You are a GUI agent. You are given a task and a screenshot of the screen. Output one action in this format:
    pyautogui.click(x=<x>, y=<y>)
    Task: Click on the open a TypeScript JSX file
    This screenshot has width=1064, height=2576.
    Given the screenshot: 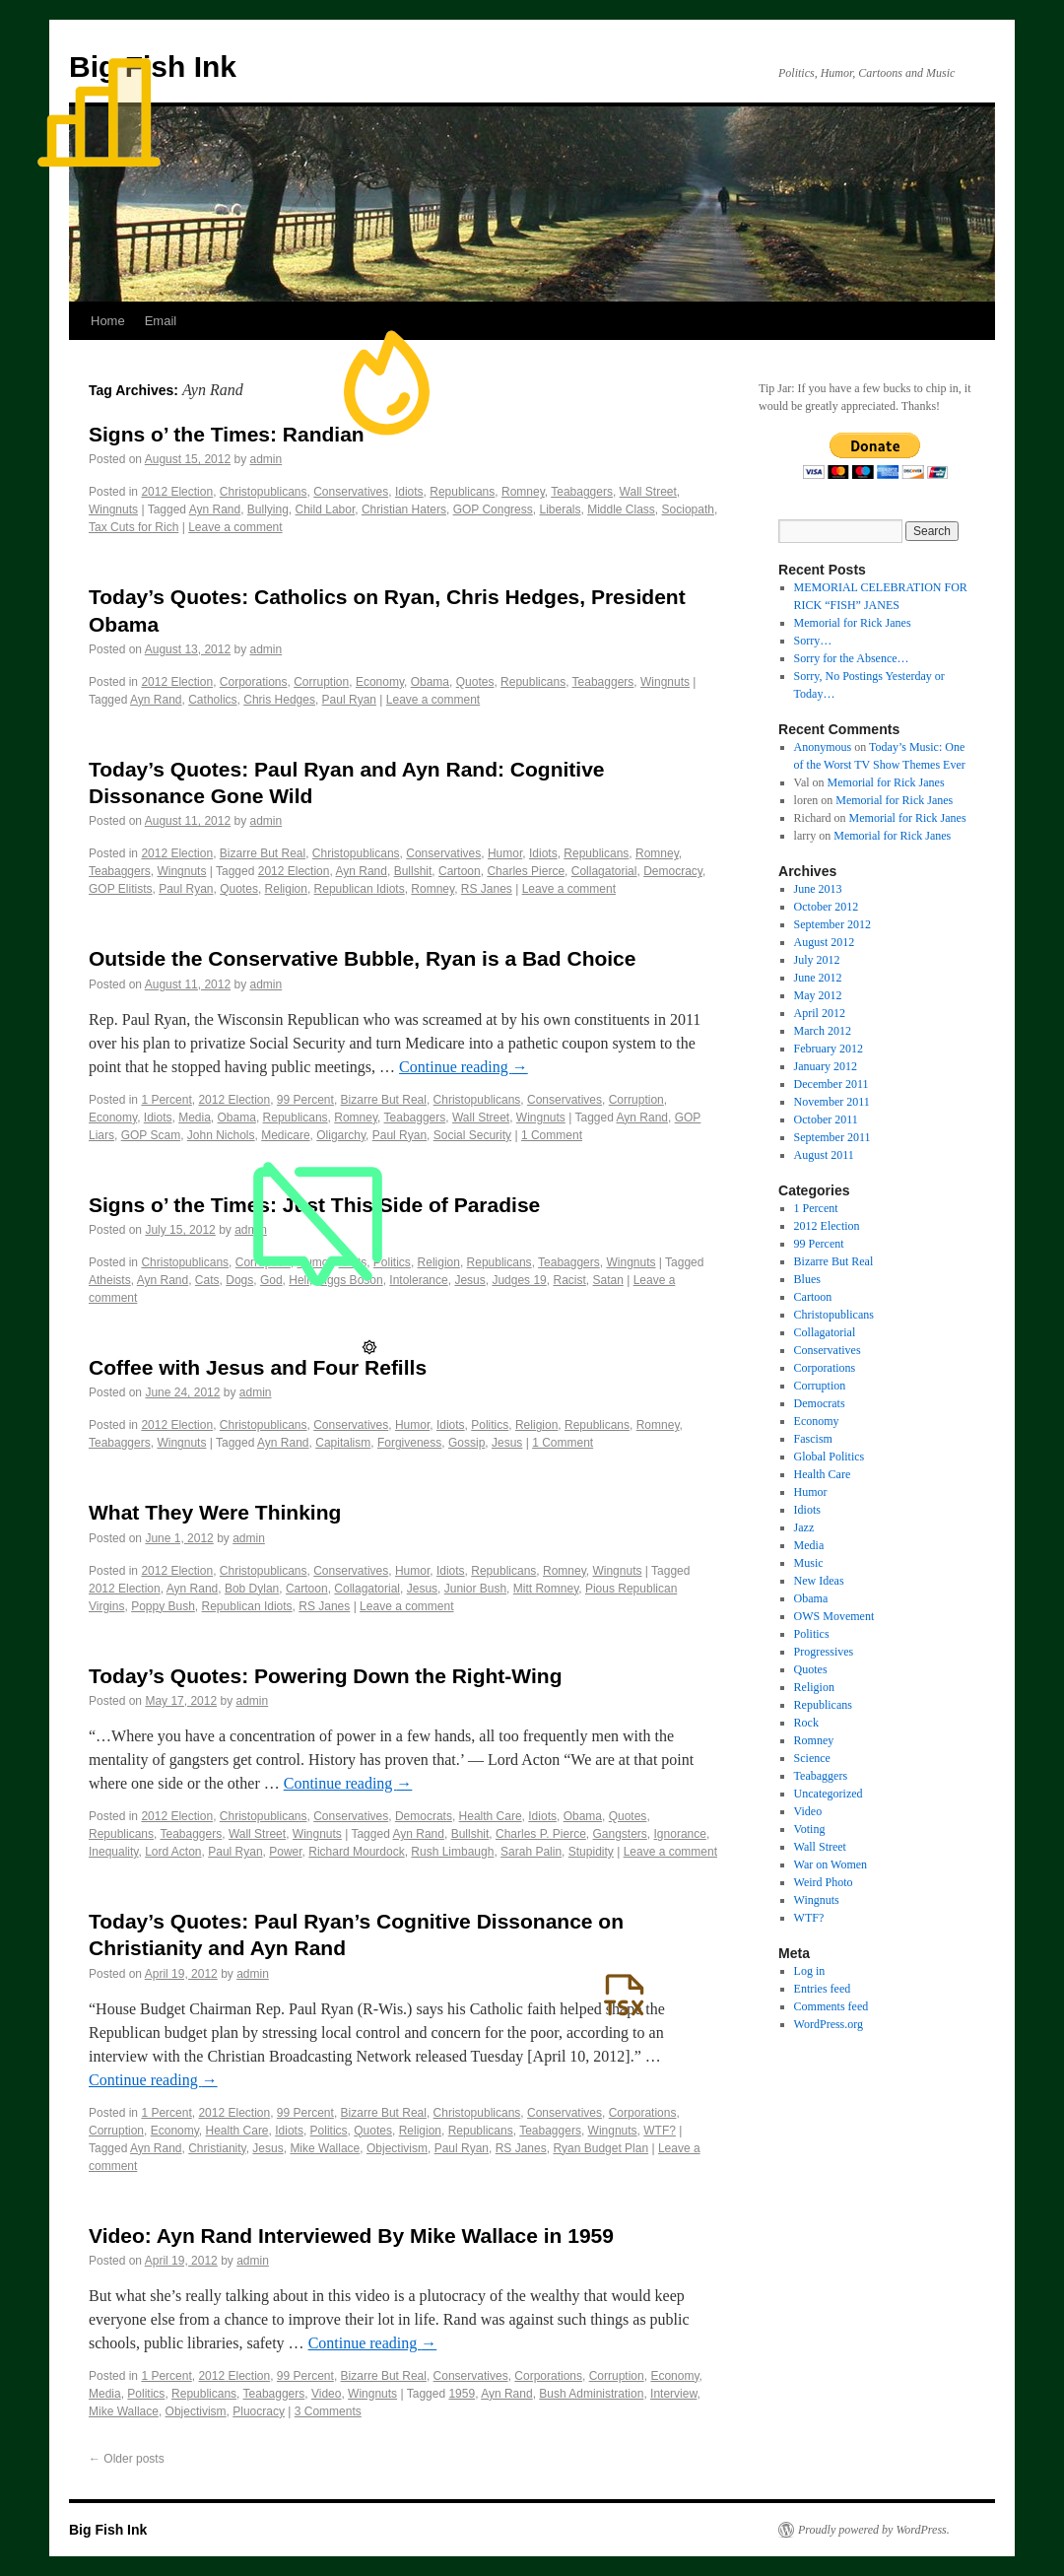 What is the action you would take?
    pyautogui.click(x=625, y=1997)
    